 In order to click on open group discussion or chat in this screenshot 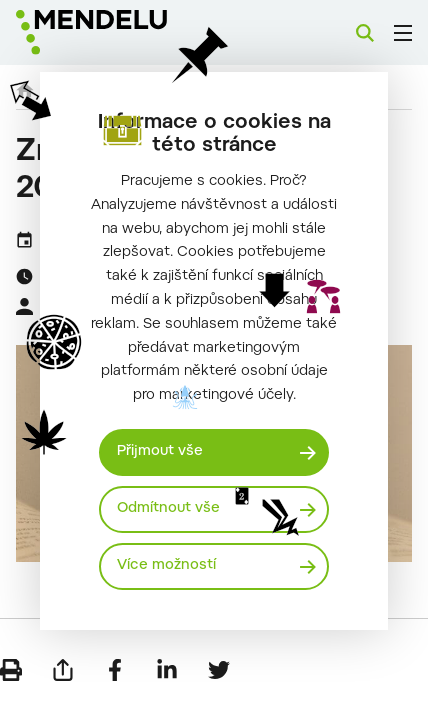, I will do `click(323, 296)`.